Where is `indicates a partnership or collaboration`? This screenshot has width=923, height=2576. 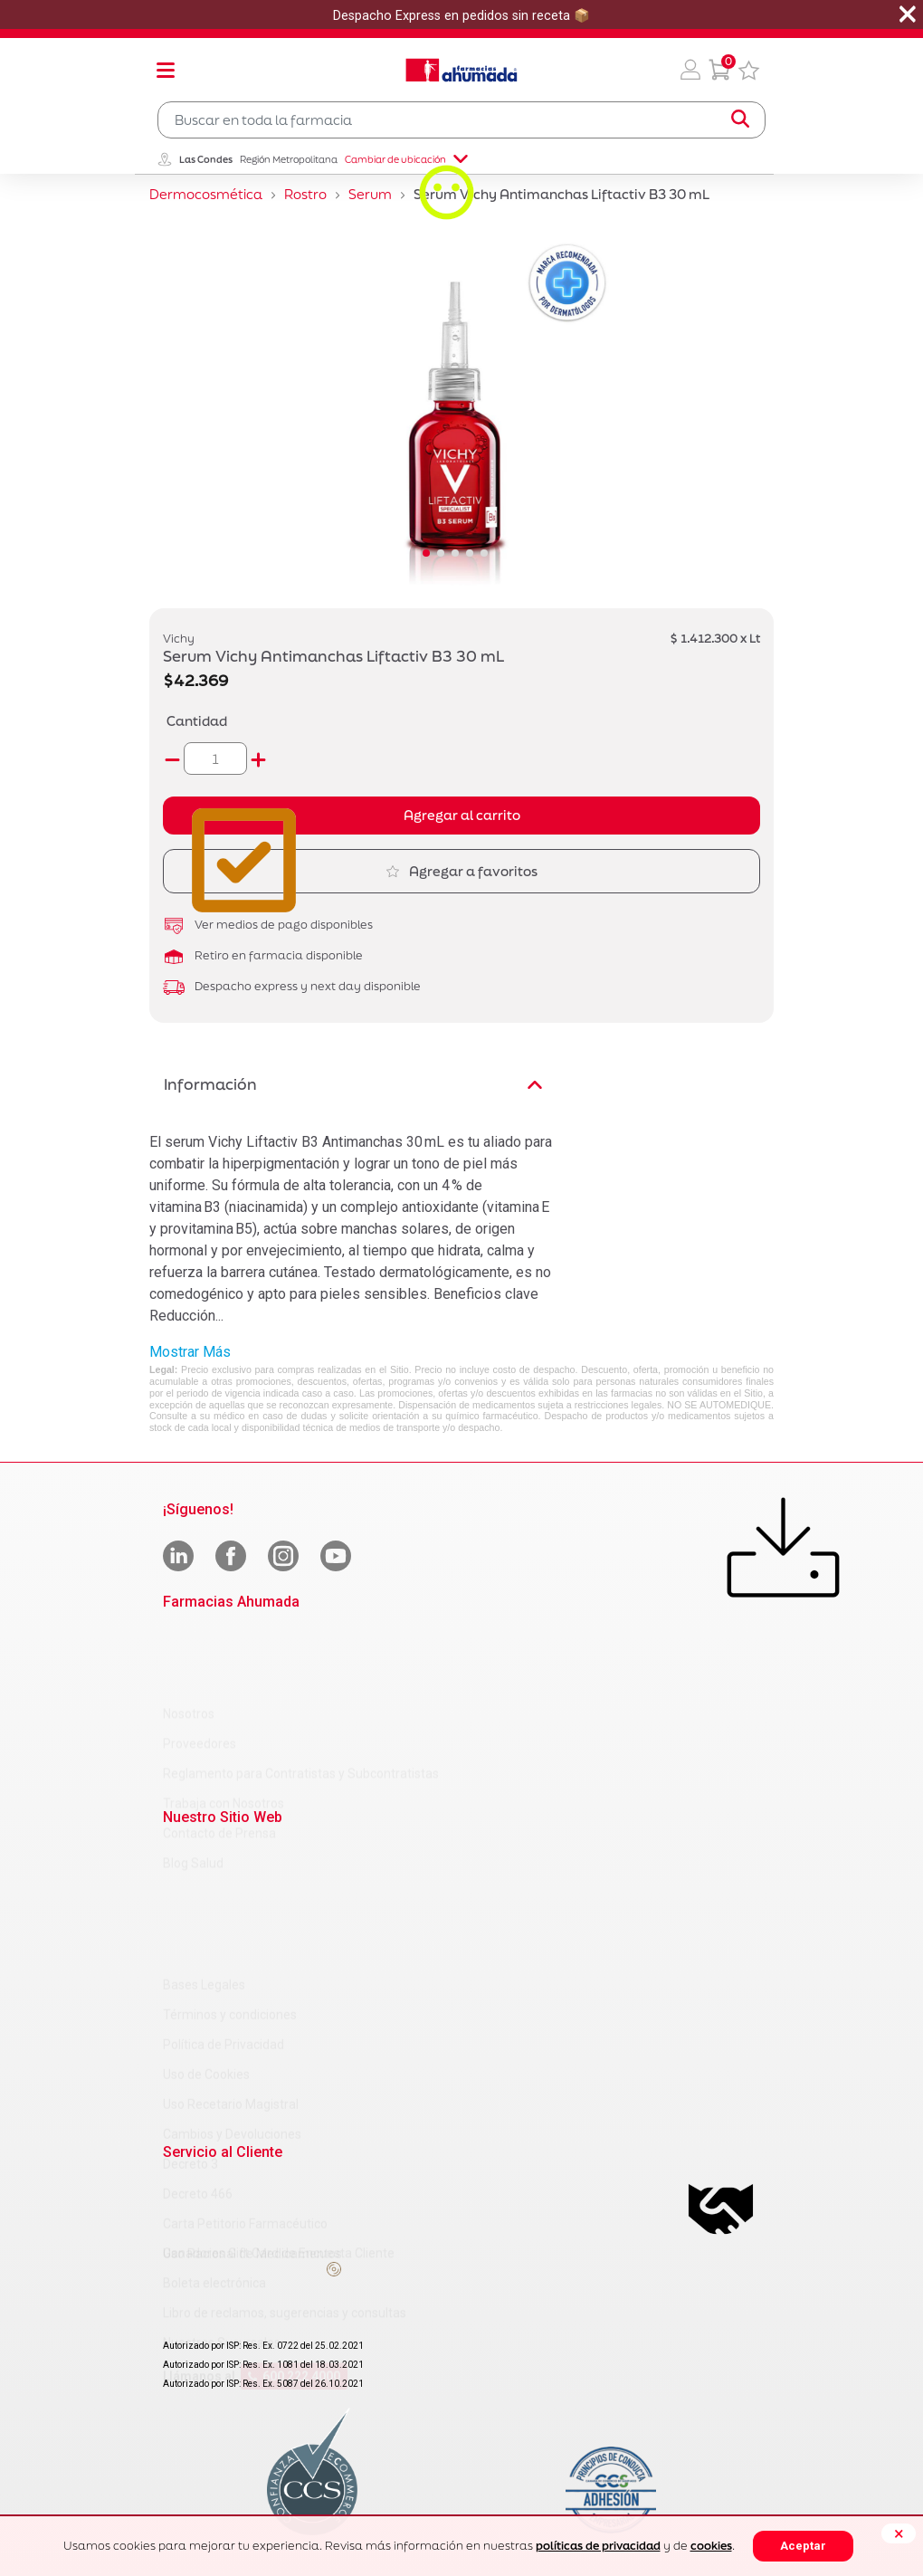 indicates a partnership or collaboration is located at coordinates (720, 2209).